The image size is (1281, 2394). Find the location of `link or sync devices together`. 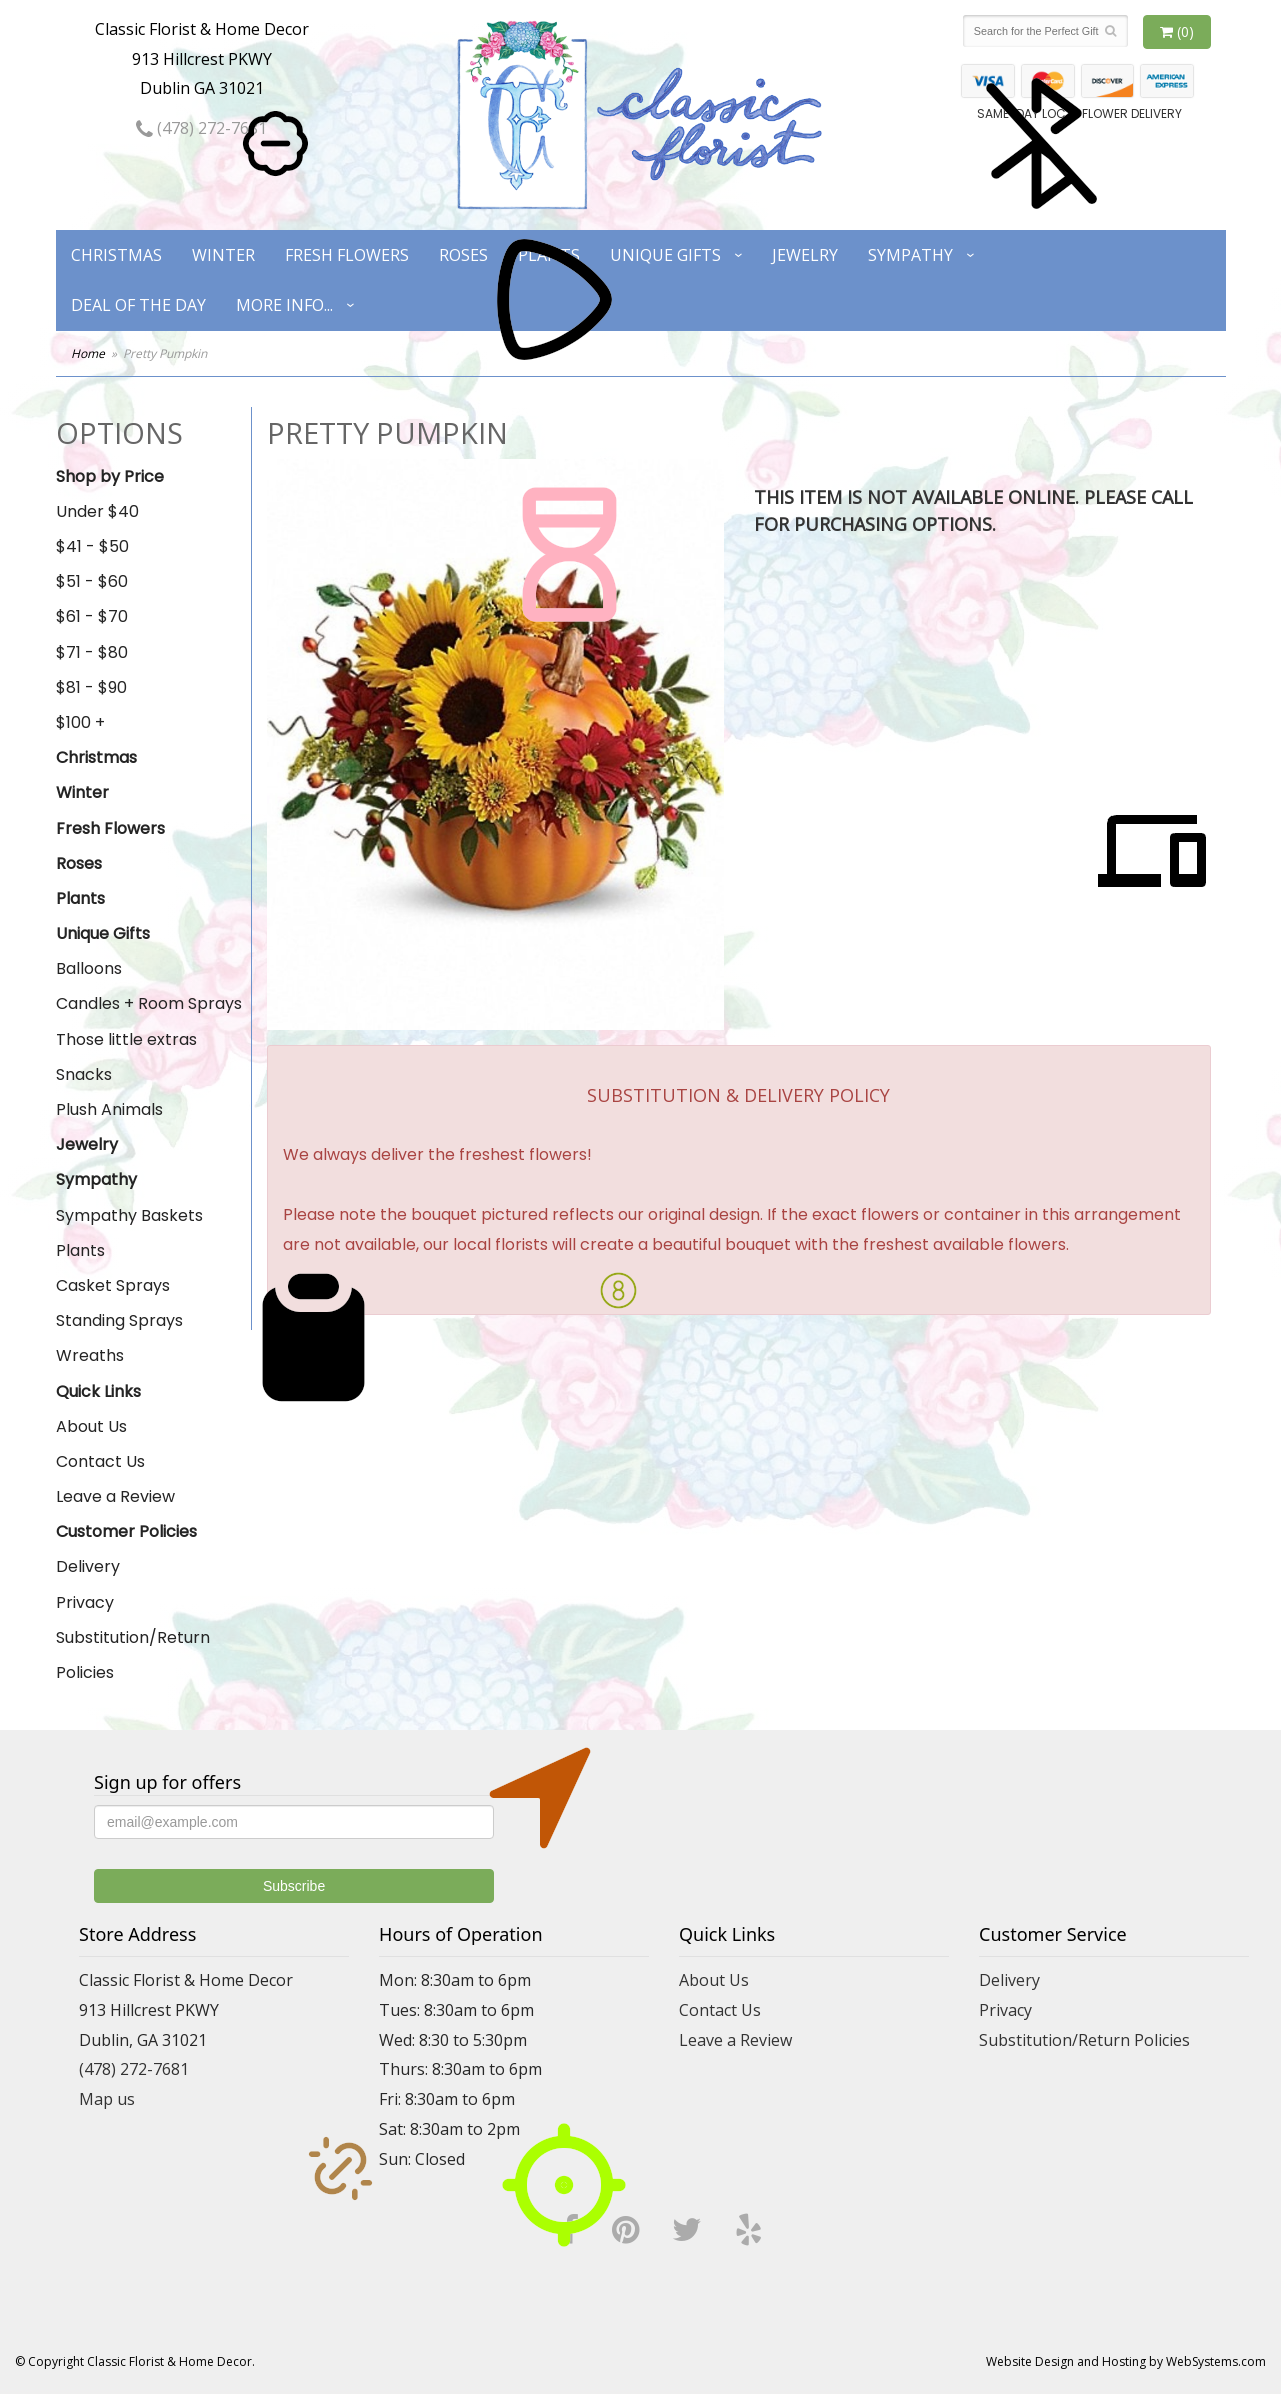

link or sync devices together is located at coordinates (1152, 851).